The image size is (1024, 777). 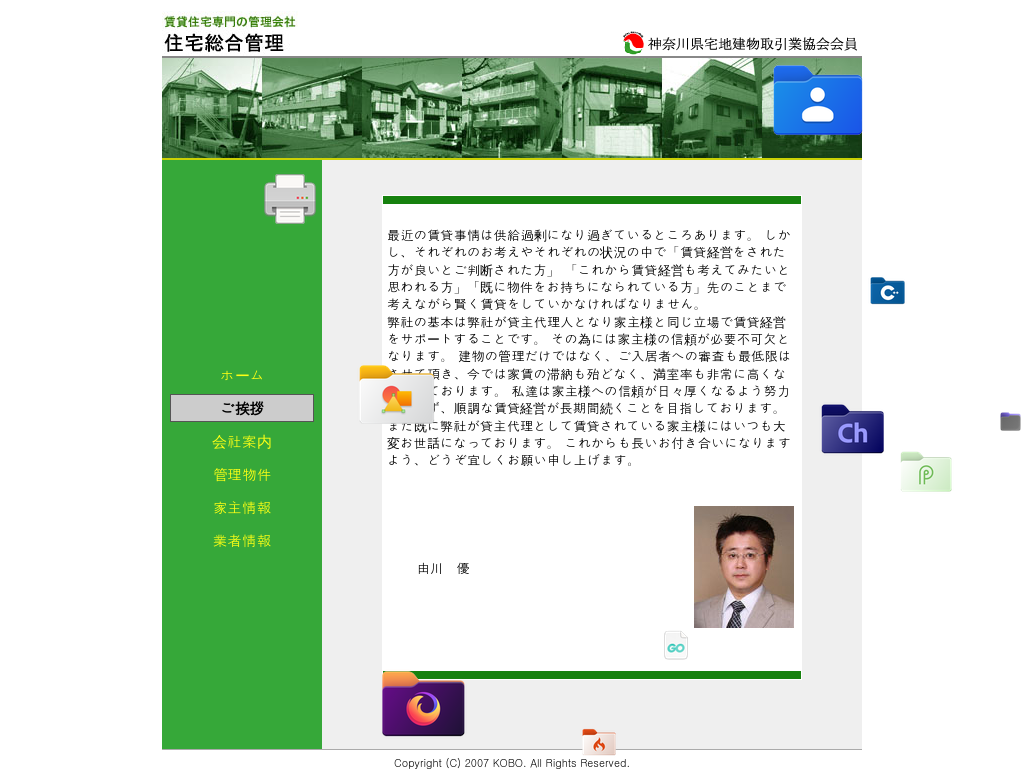 I want to click on codeigniter framework project folder, so click(x=599, y=743).